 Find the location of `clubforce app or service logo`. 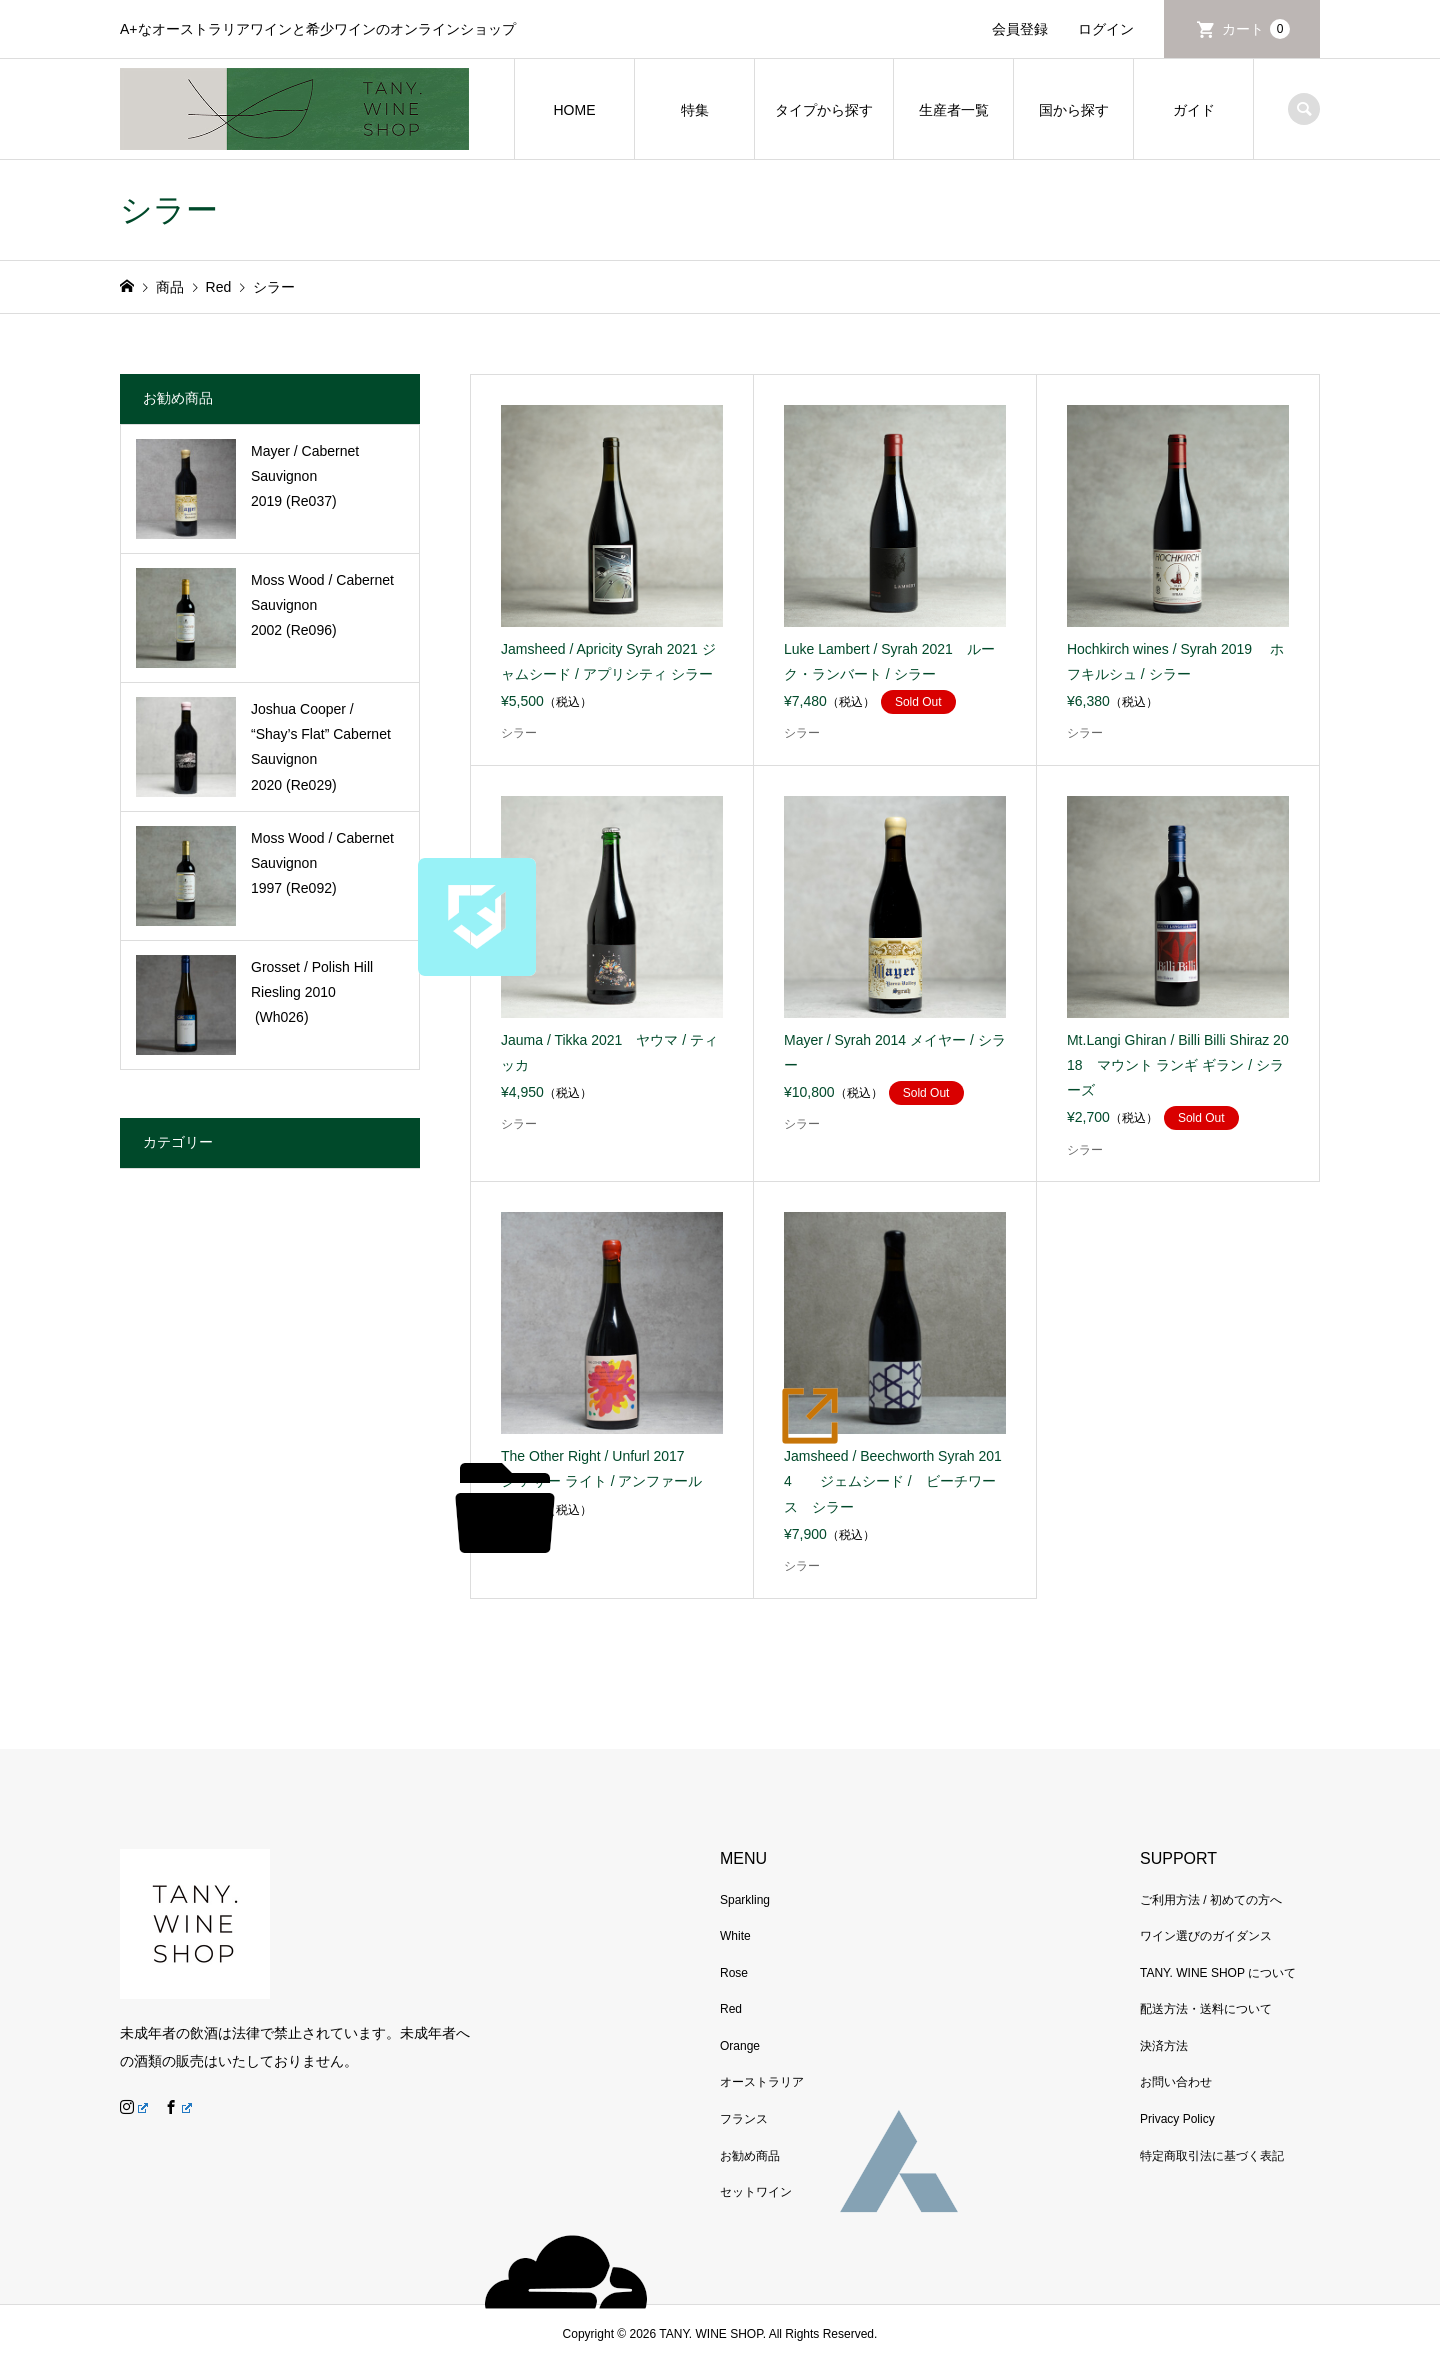

clubforce app or service logo is located at coordinates (477, 917).